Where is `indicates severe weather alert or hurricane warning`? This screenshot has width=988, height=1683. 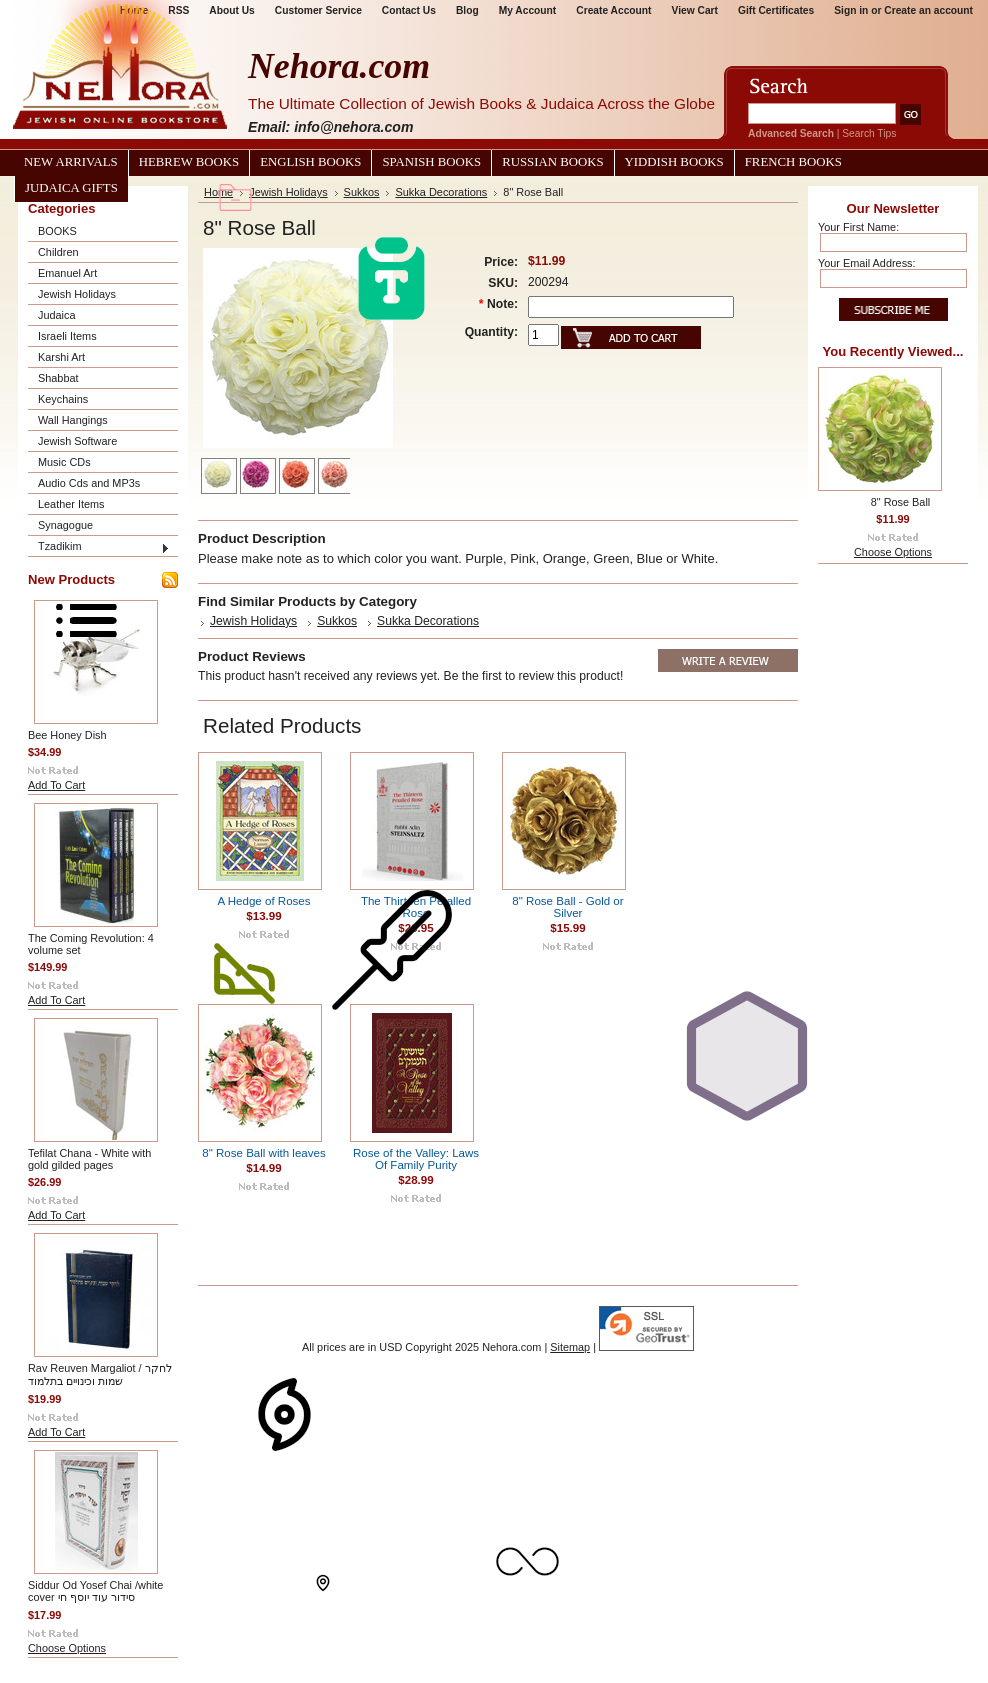 indicates severe weather alert or hurricane warning is located at coordinates (284, 1414).